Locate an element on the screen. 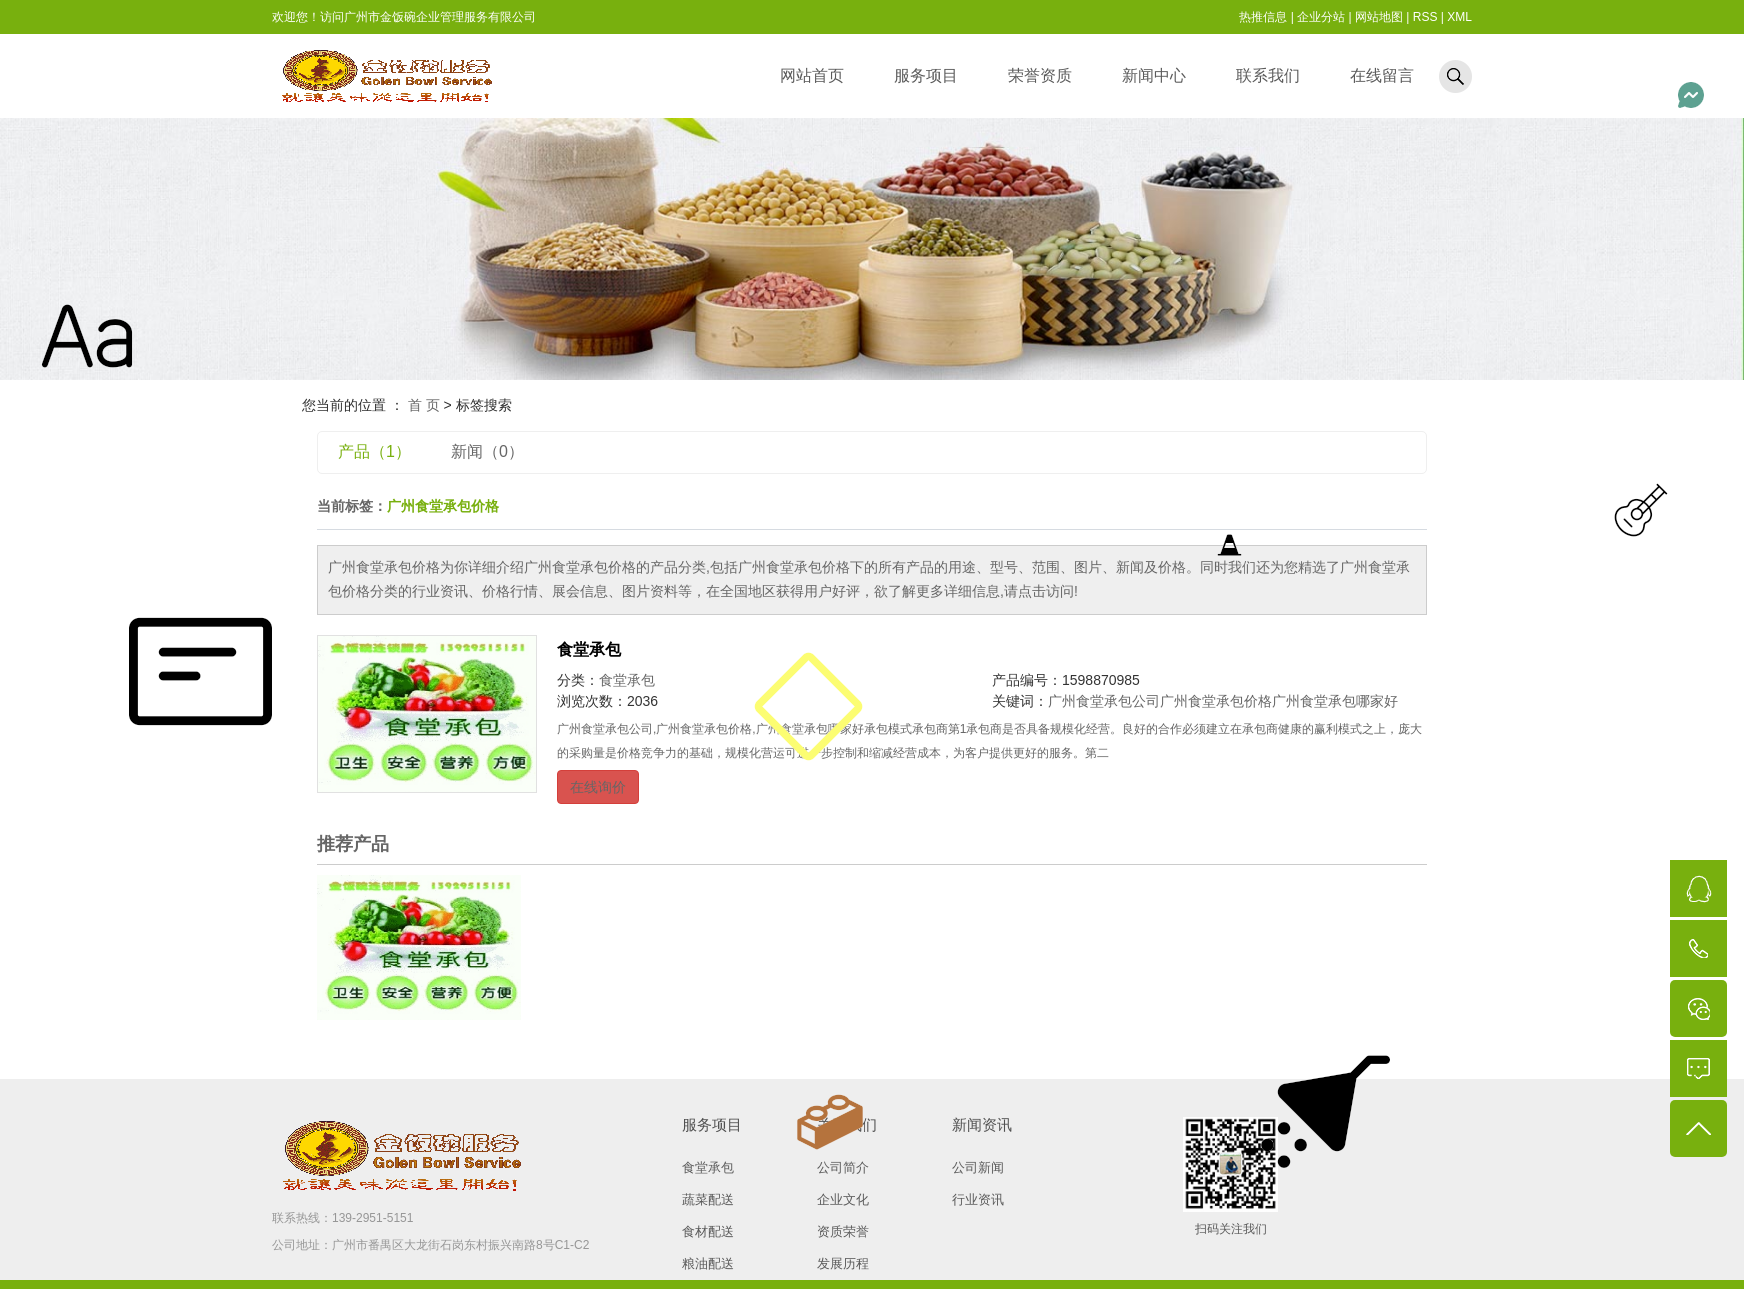 The width and height of the screenshot is (1744, 1289). open facebook messenger is located at coordinates (1691, 95).